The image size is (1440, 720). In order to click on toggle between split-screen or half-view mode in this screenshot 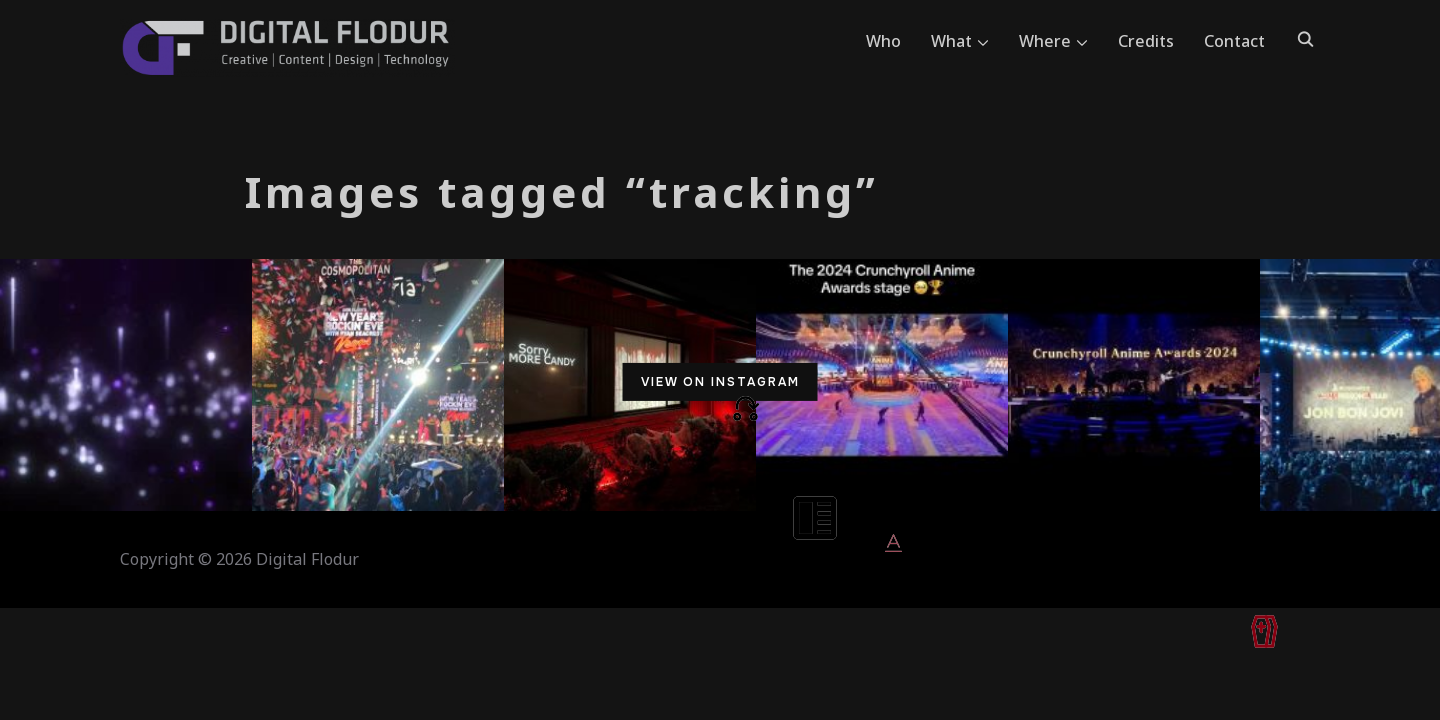, I will do `click(815, 518)`.